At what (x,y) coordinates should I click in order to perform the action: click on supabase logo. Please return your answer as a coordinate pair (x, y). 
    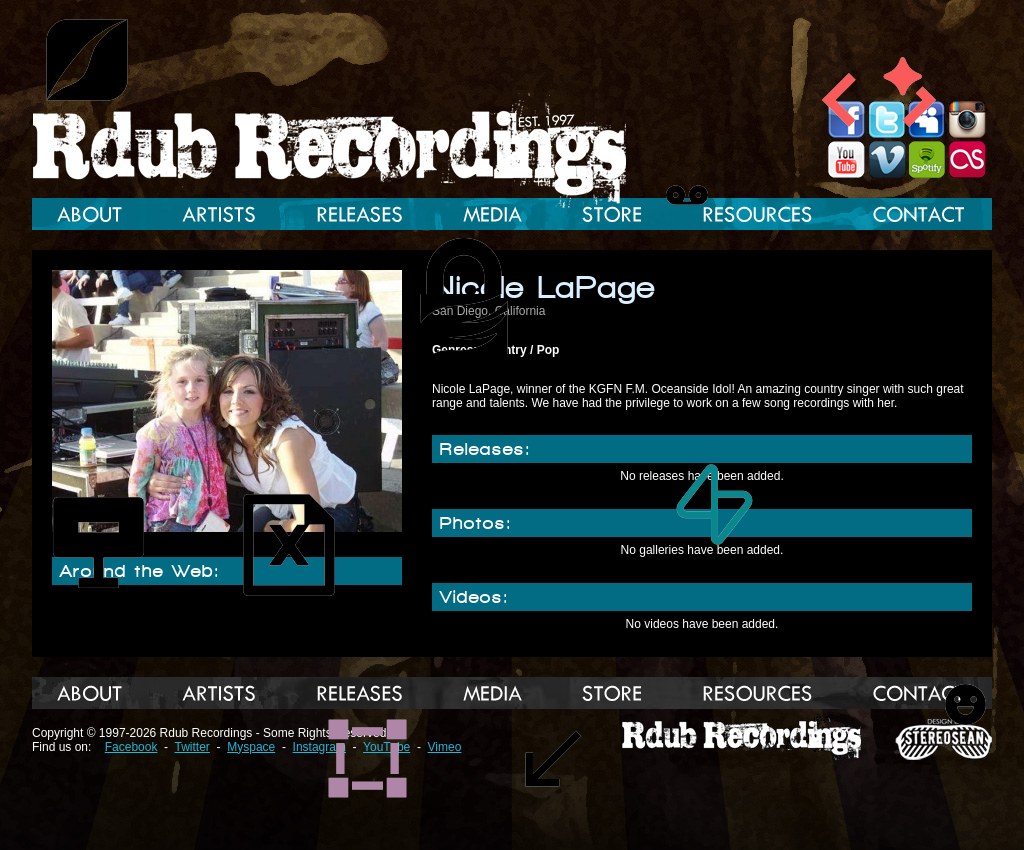
    Looking at the image, I should click on (714, 504).